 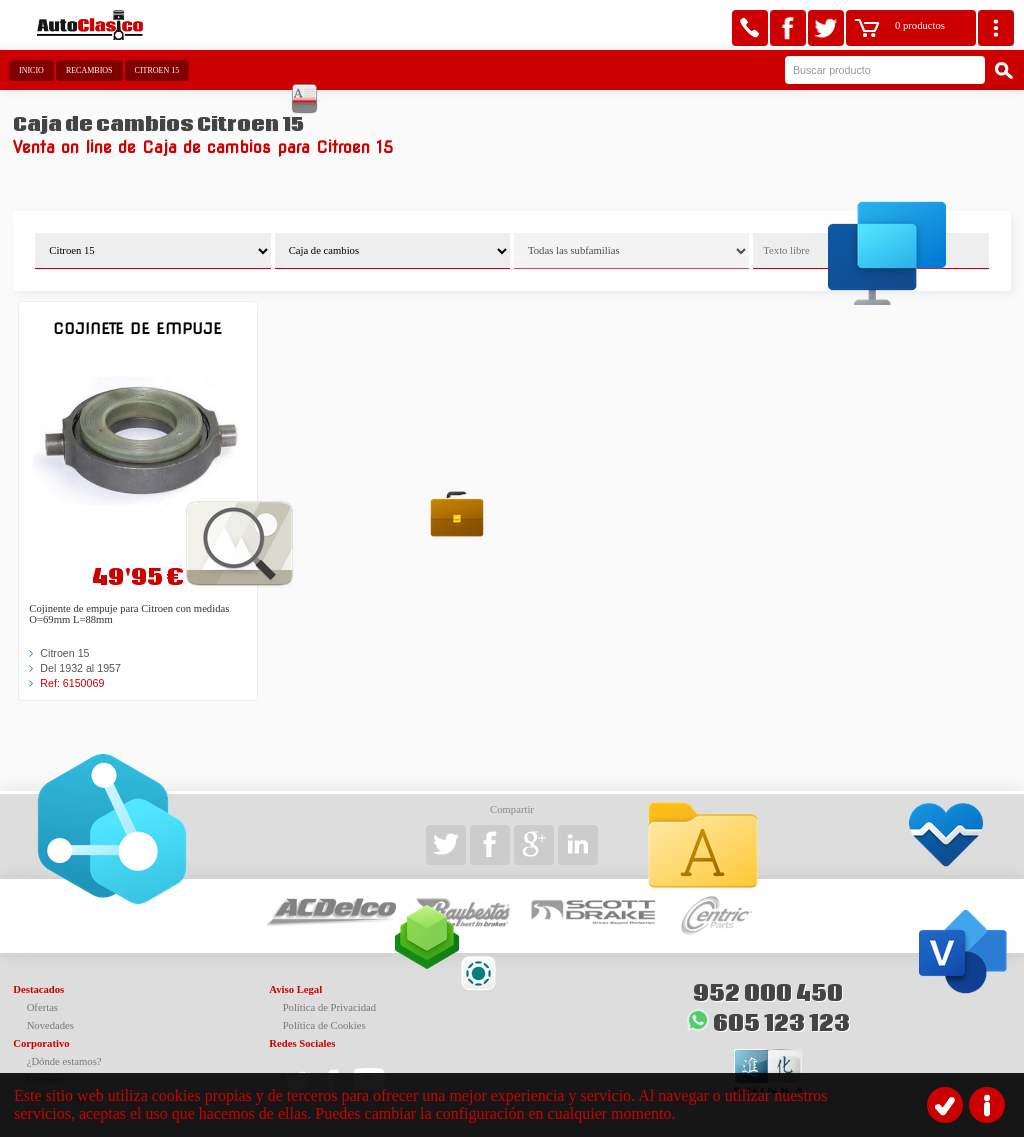 I want to click on open document scanner application, so click(x=304, y=98).